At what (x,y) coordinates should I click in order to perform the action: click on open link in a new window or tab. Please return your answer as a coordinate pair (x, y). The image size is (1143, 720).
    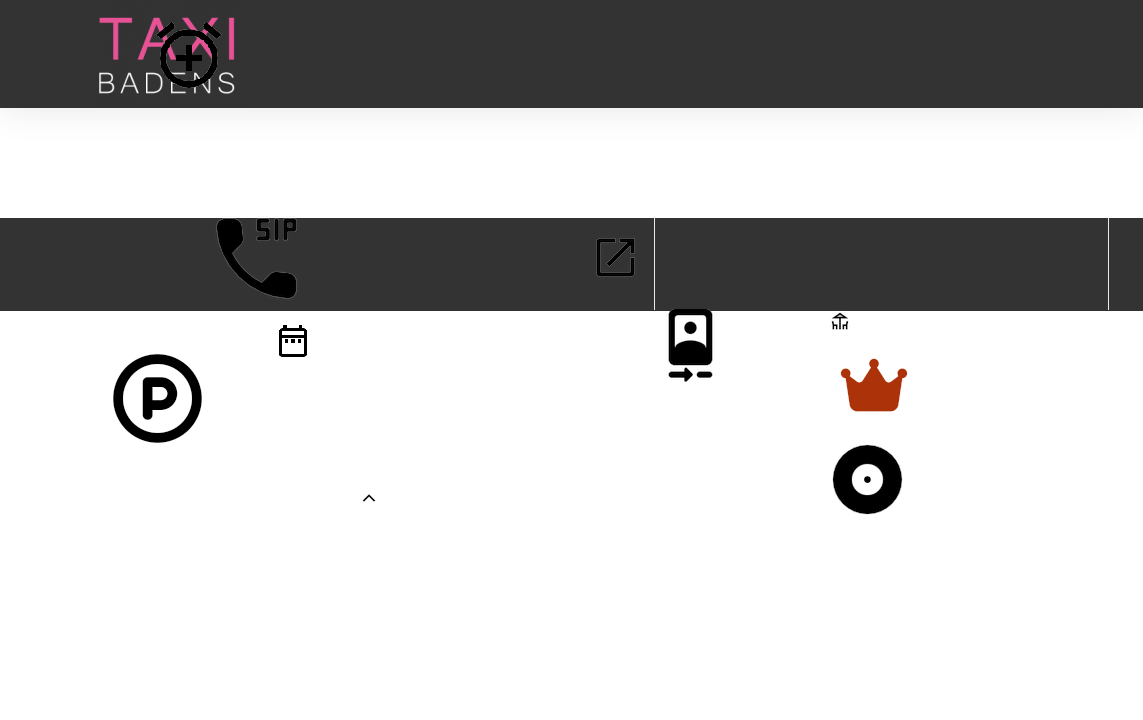
    Looking at the image, I should click on (615, 257).